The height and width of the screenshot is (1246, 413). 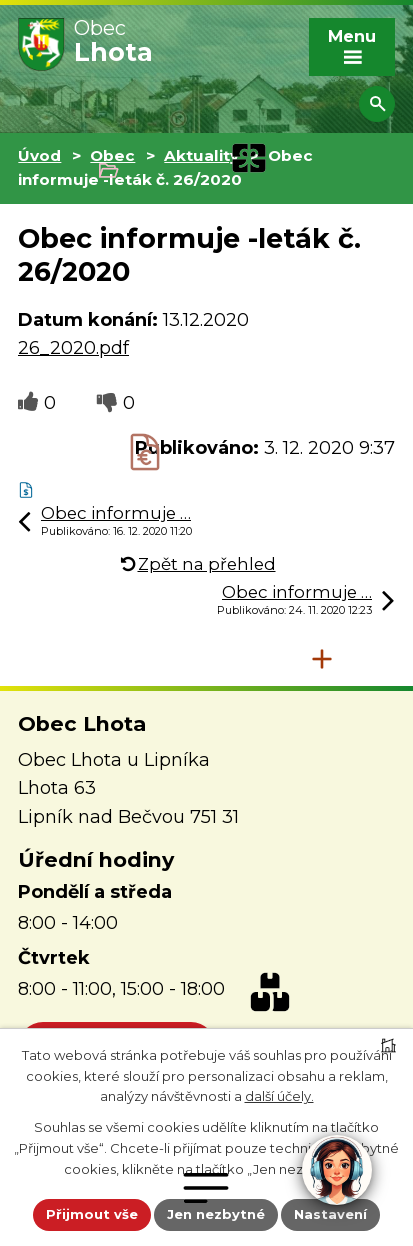 What do you see at coordinates (206, 1188) in the screenshot?
I see `open navigation menu` at bounding box center [206, 1188].